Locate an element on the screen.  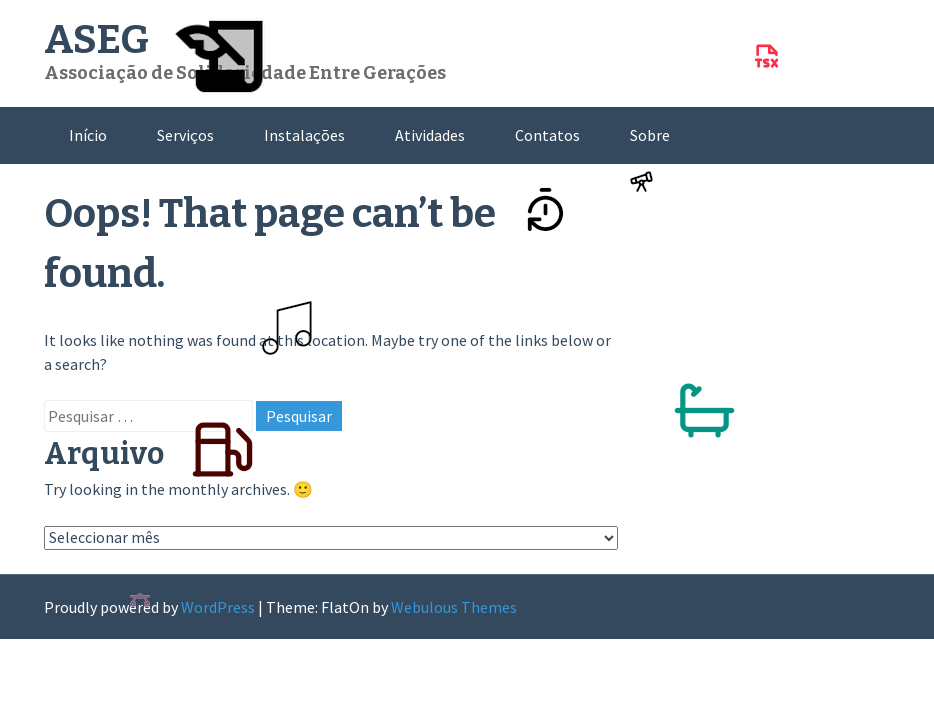
find nearby gas stations is located at coordinates (222, 449).